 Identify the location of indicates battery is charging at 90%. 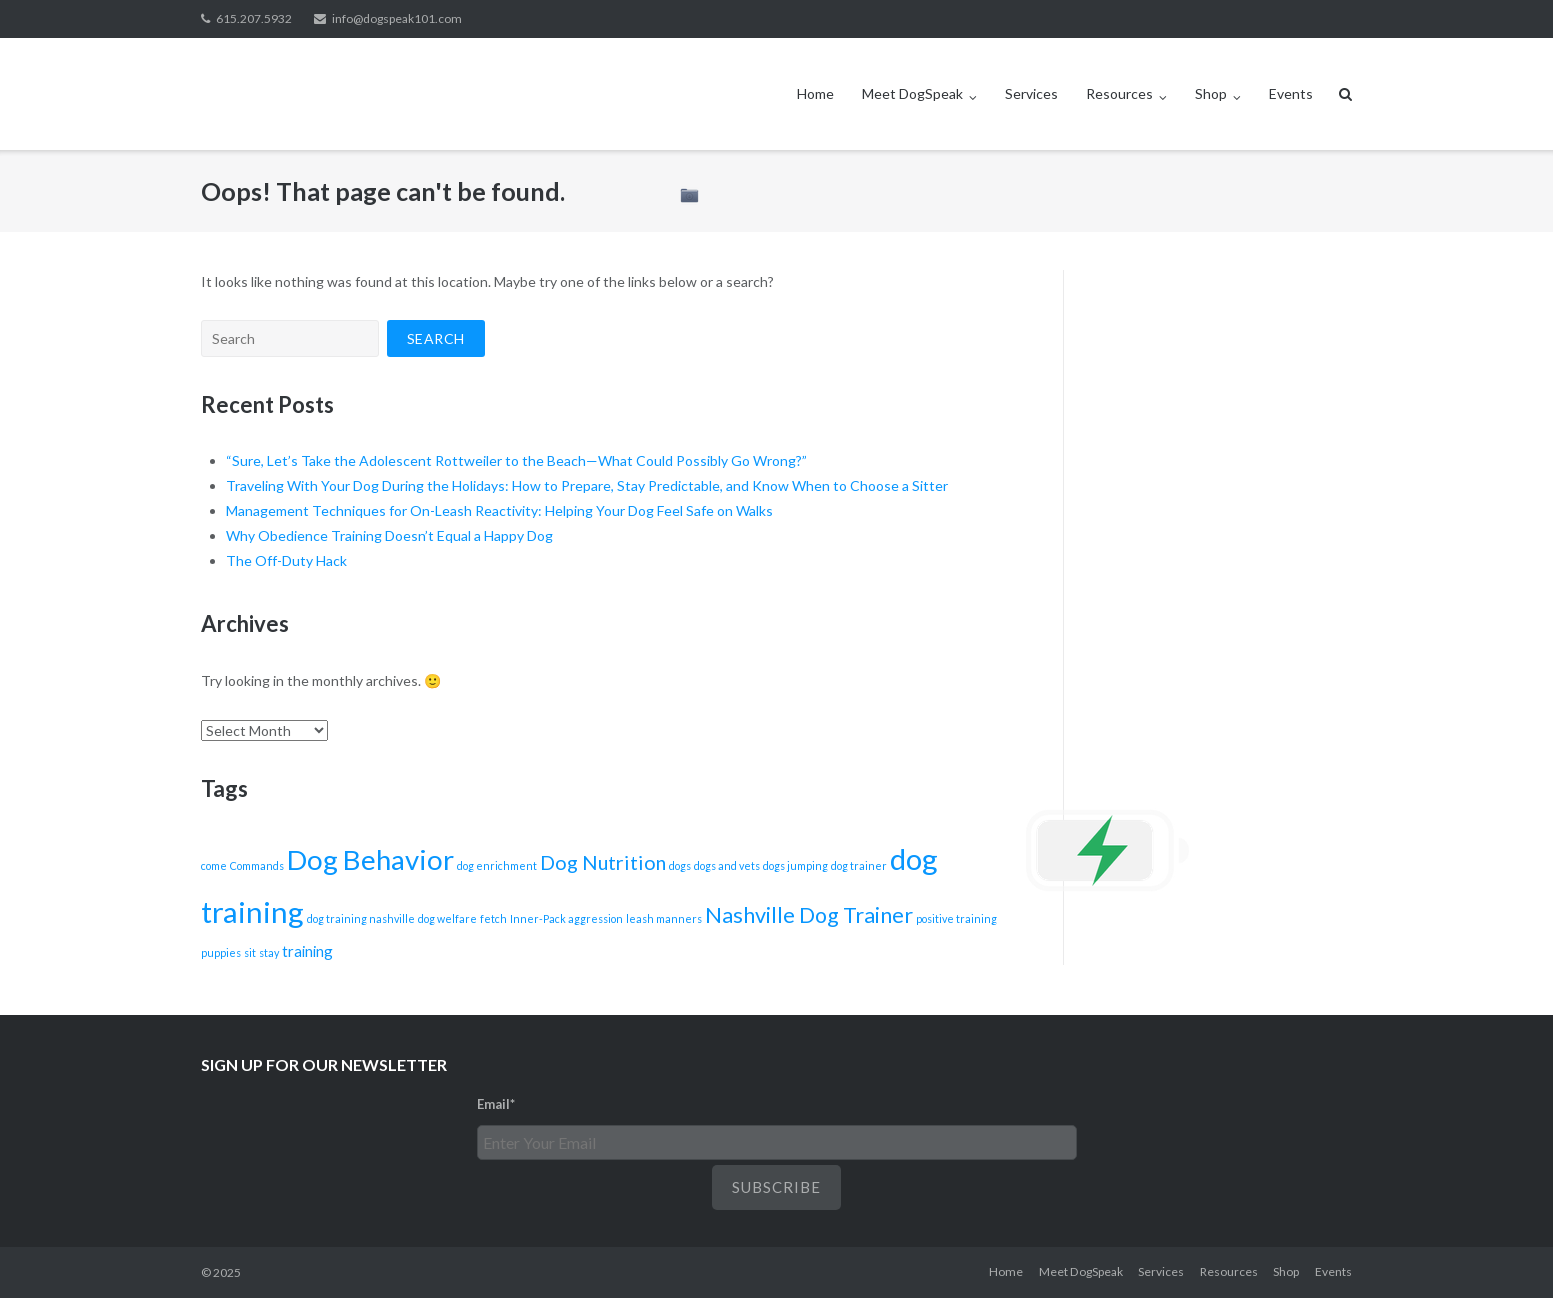
(1107, 850).